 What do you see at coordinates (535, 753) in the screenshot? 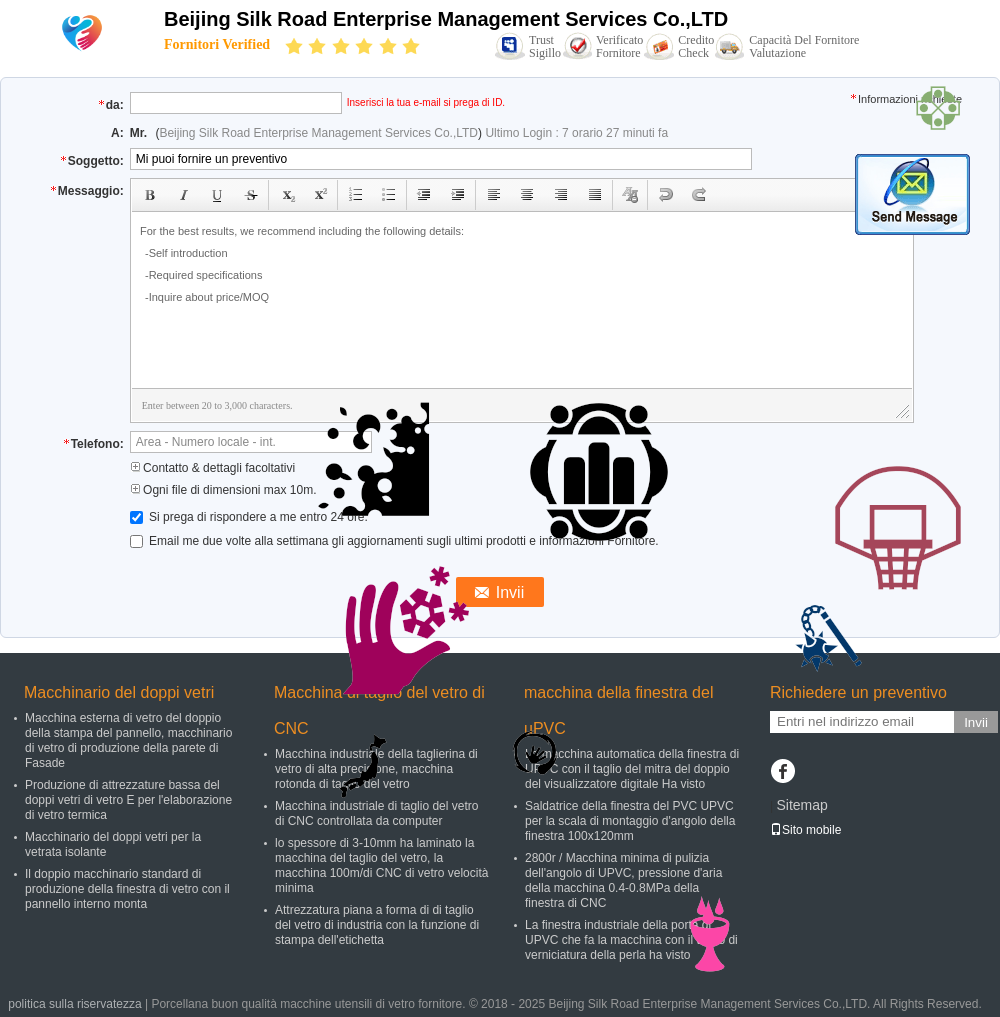
I see `activate a magic ability or spell` at bounding box center [535, 753].